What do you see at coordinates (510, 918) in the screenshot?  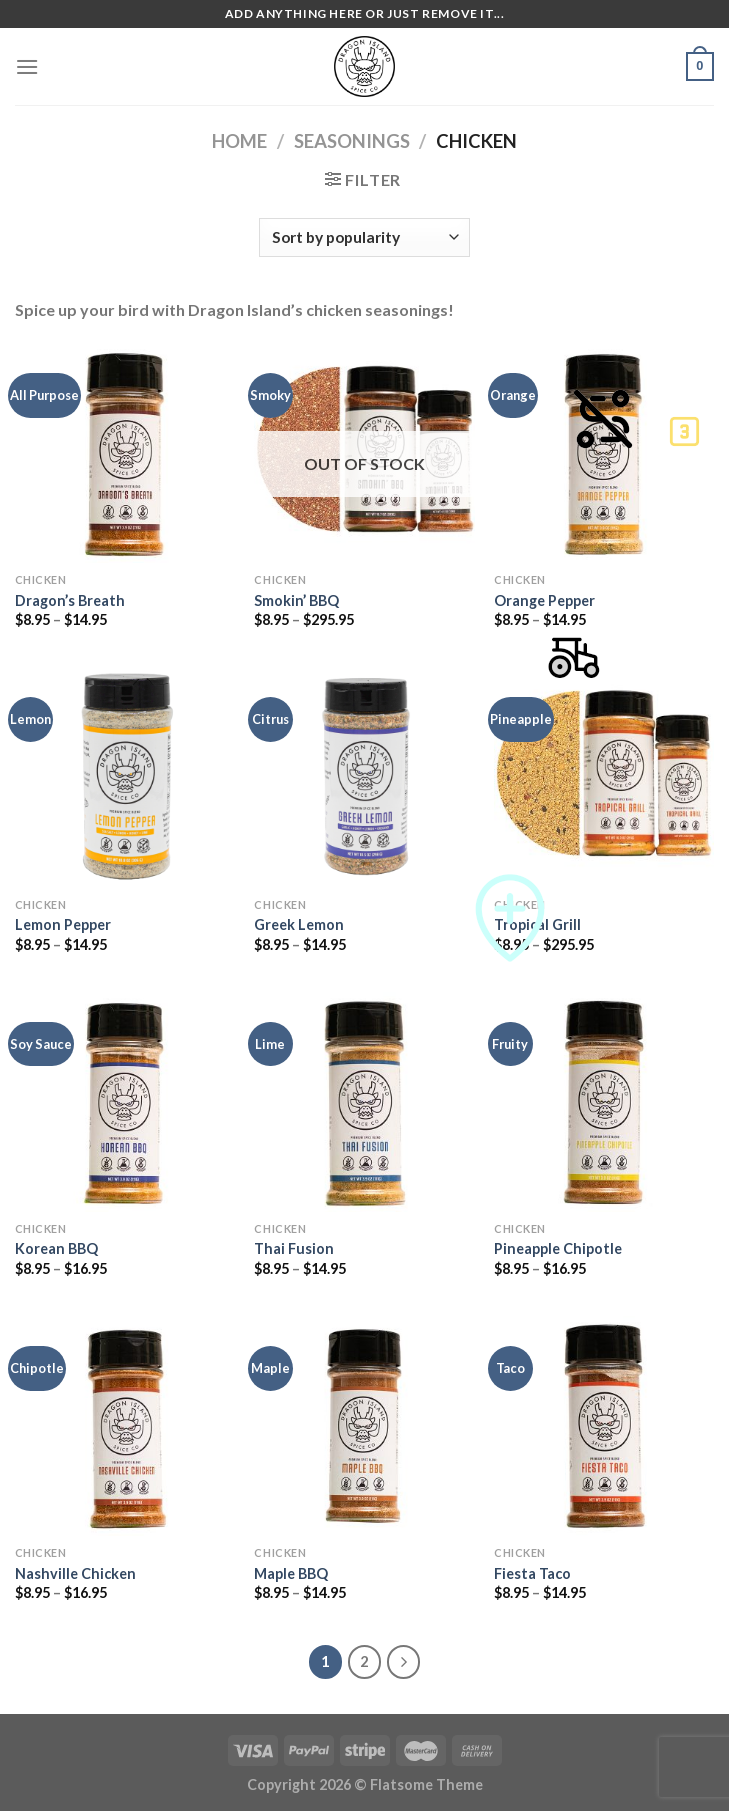 I see `add a new location pin` at bounding box center [510, 918].